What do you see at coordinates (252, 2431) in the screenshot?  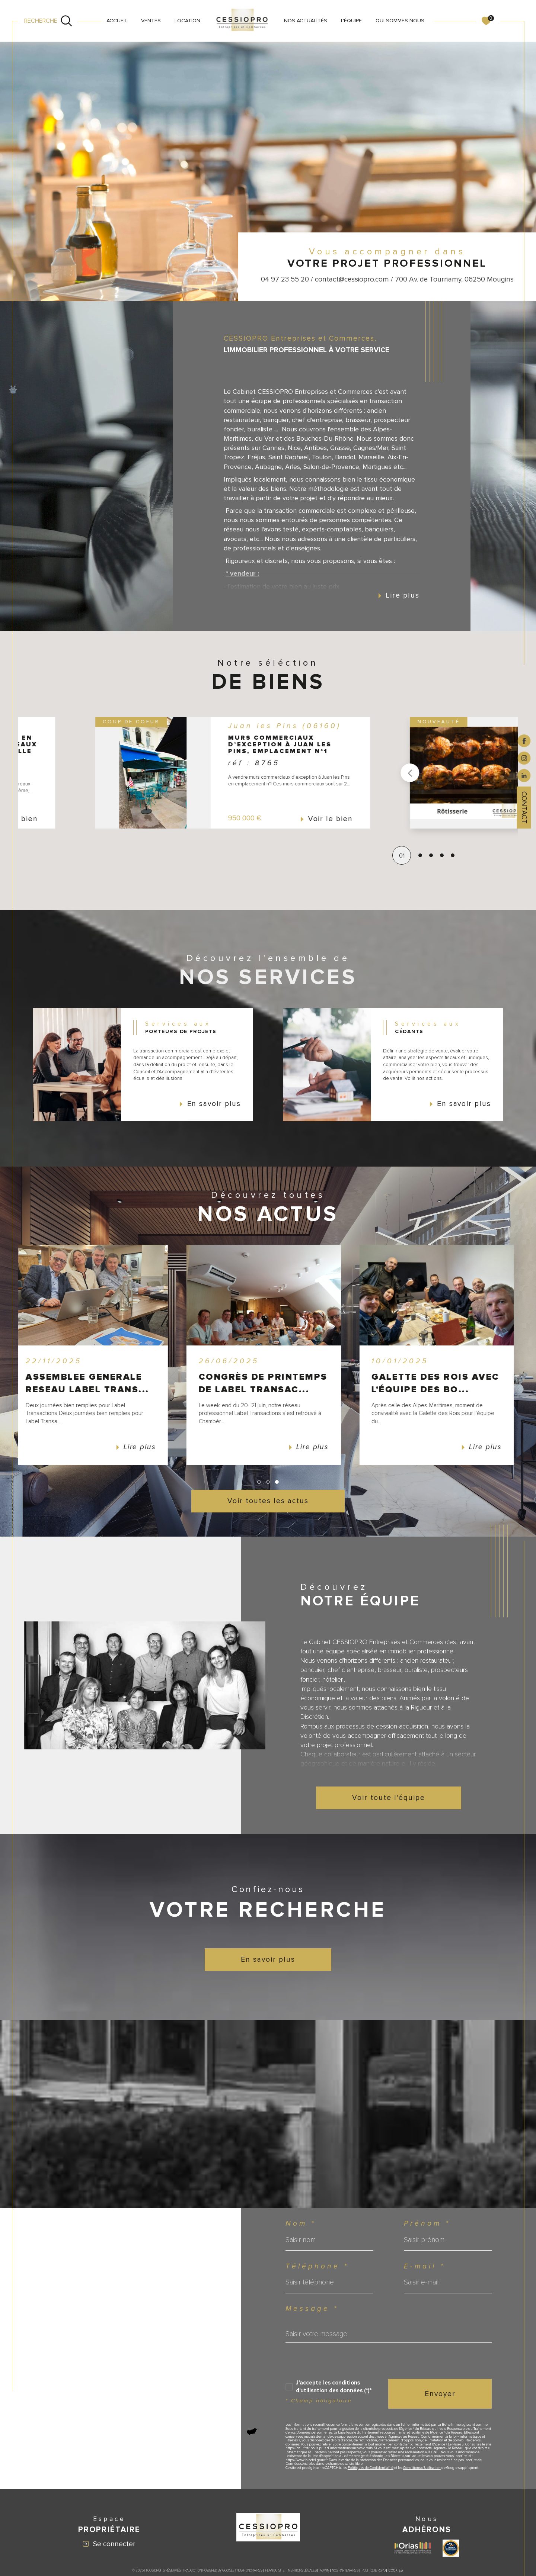 I see `select hungary as your country or region` at bounding box center [252, 2431].